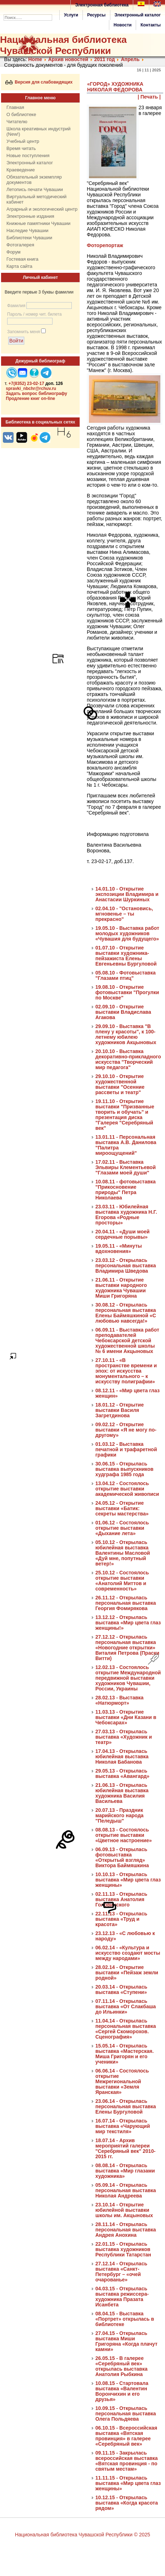 The height and width of the screenshot is (2576, 165). What do you see at coordinates (58, 658) in the screenshot?
I see `open the library folder` at bounding box center [58, 658].